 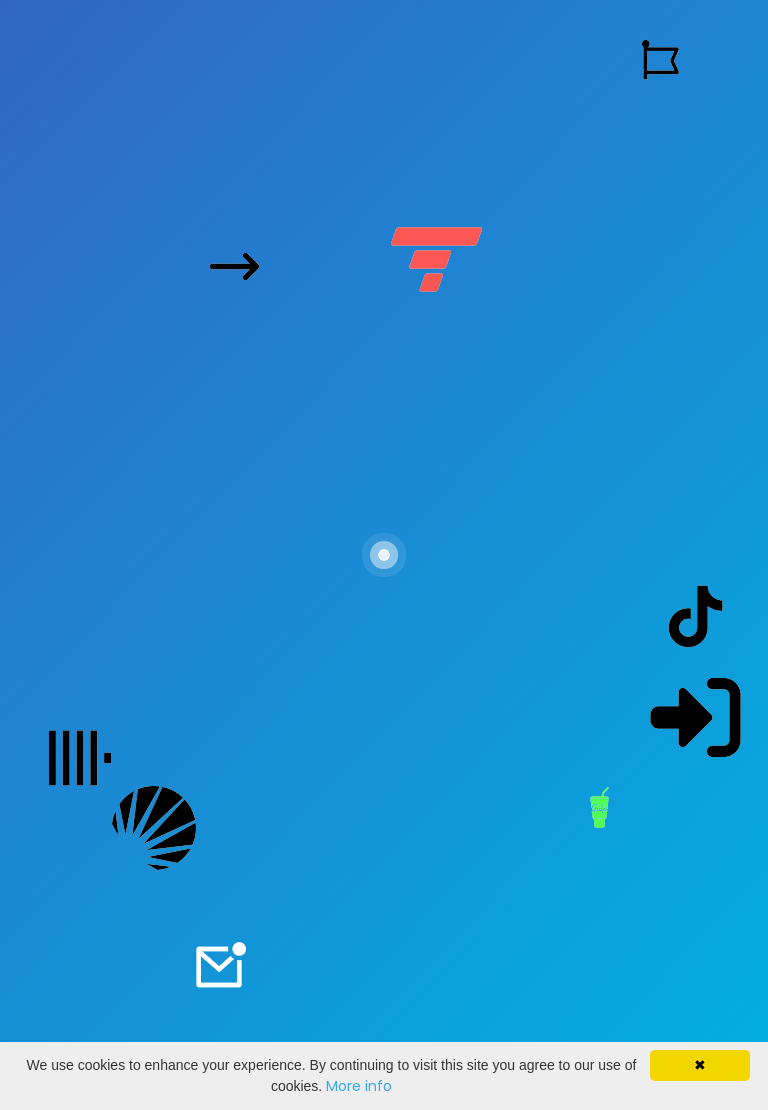 What do you see at coordinates (154, 828) in the screenshot?
I see `apache solr search platform logo` at bounding box center [154, 828].